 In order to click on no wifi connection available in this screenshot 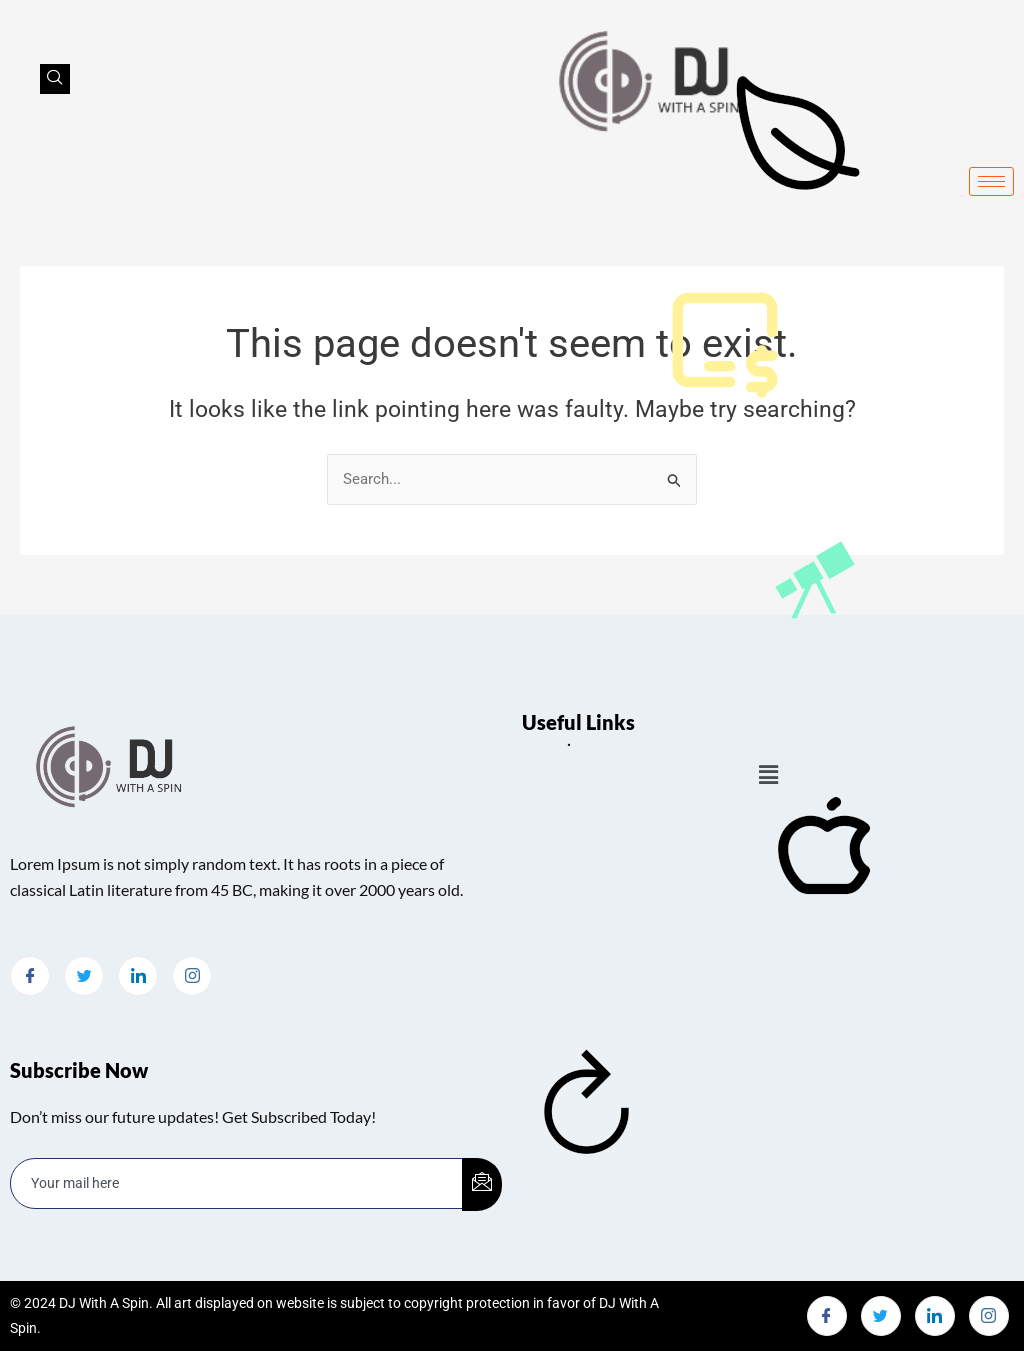, I will do `click(569, 736)`.